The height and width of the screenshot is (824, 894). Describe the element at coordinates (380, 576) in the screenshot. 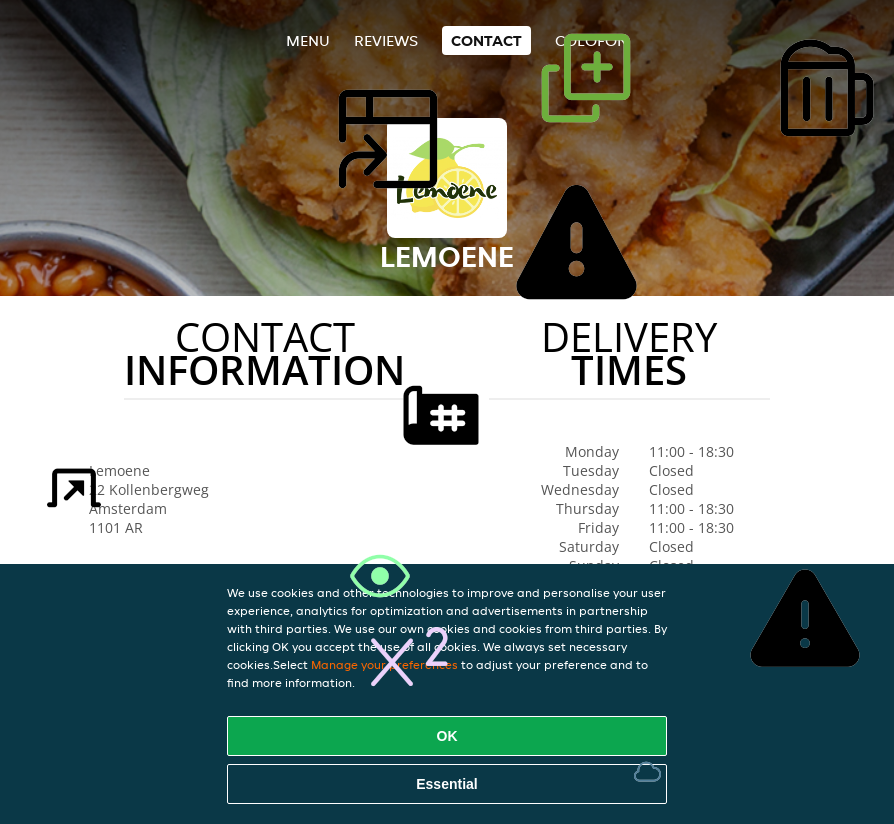

I see `view or preview content` at that location.